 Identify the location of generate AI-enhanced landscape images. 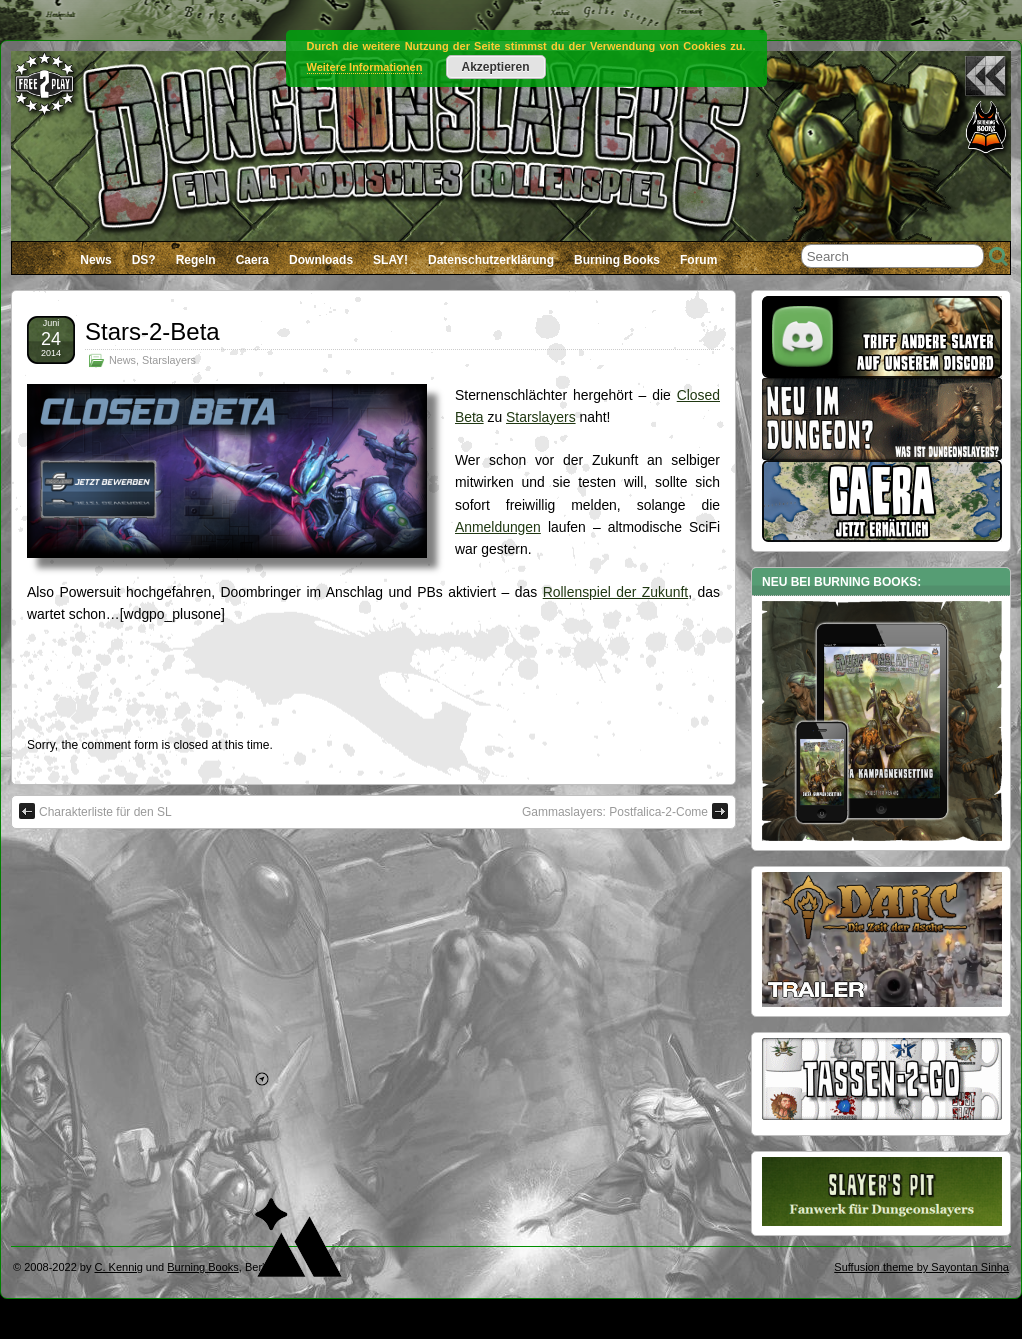
(297, 1240).